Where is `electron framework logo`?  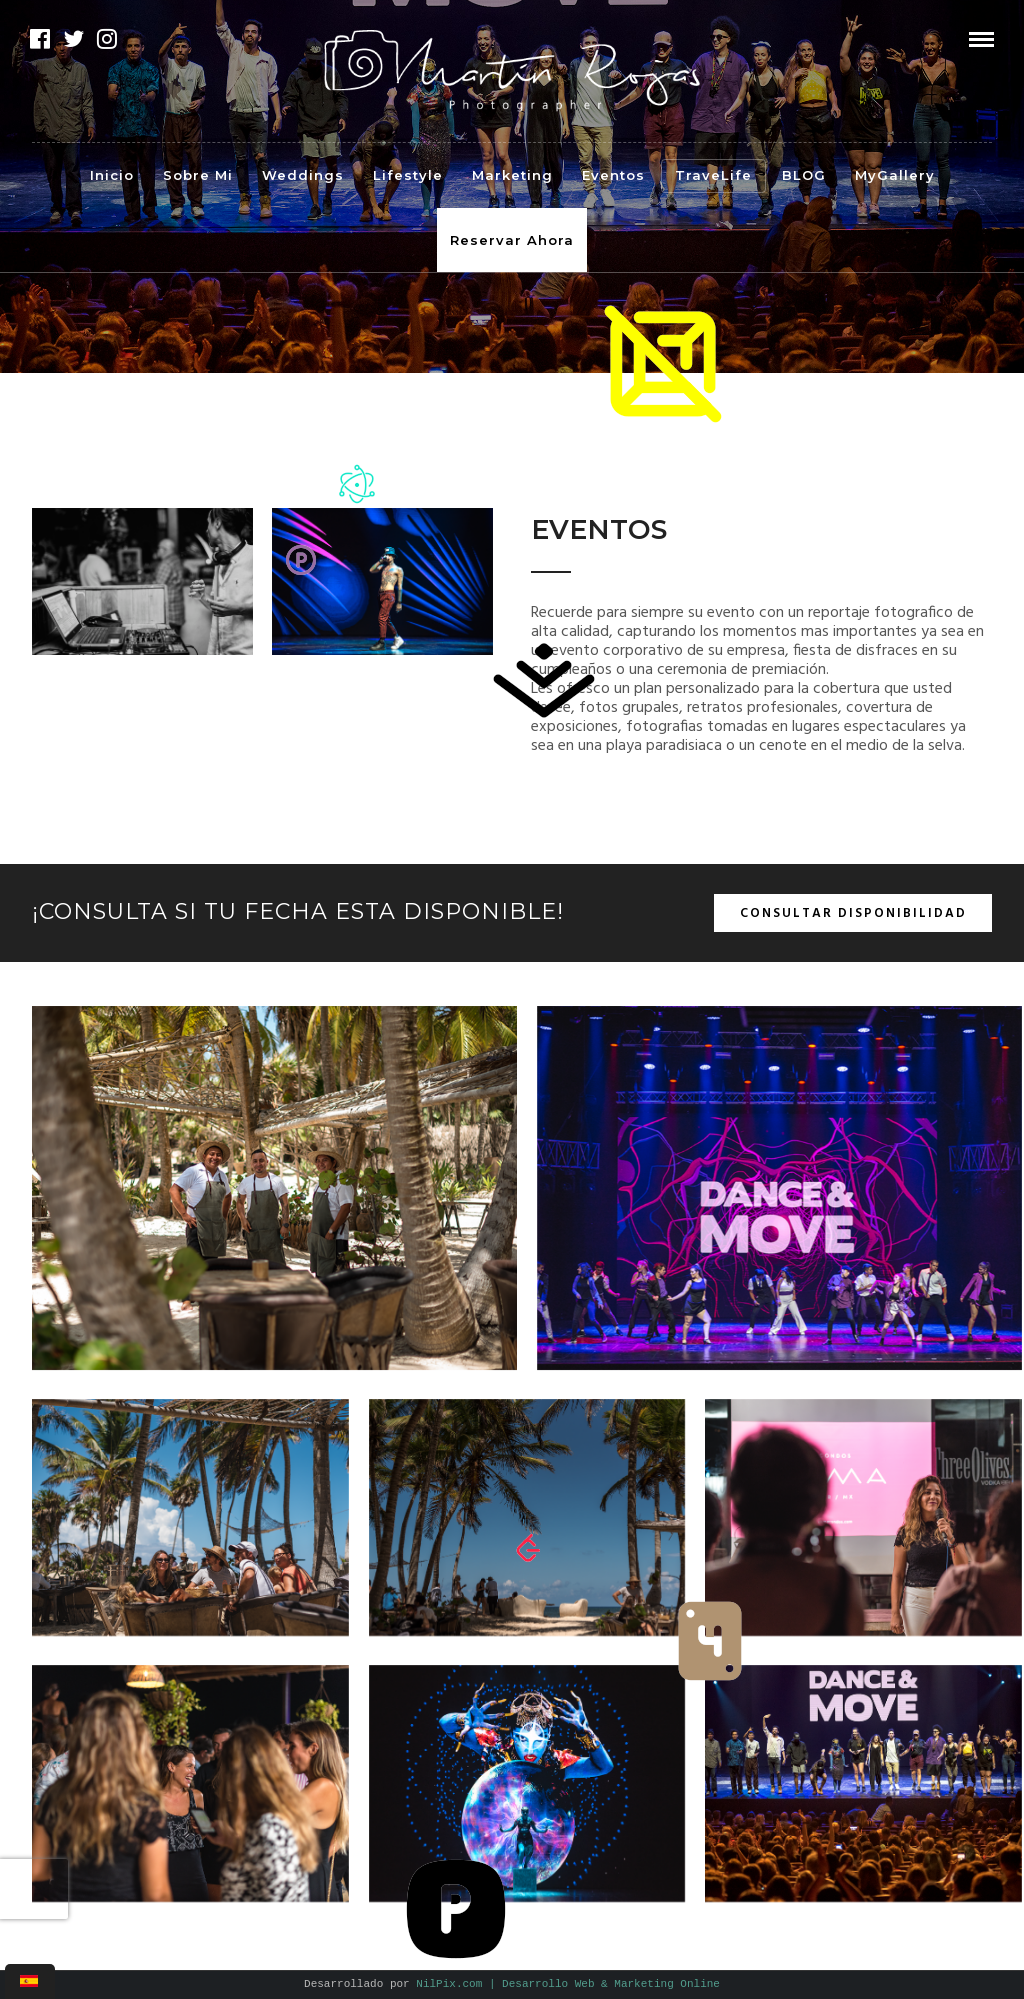 electron framework logo is located at coordinates (357, 484).